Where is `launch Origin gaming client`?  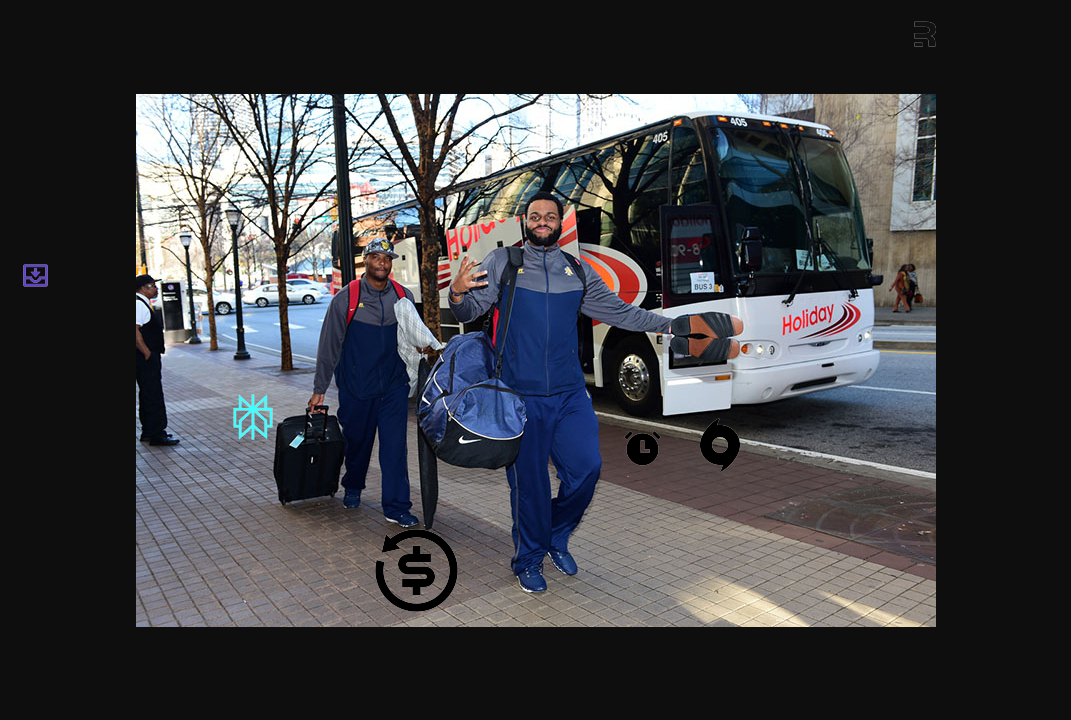
launch Origin gaming client is located at coordinates (720, 445).